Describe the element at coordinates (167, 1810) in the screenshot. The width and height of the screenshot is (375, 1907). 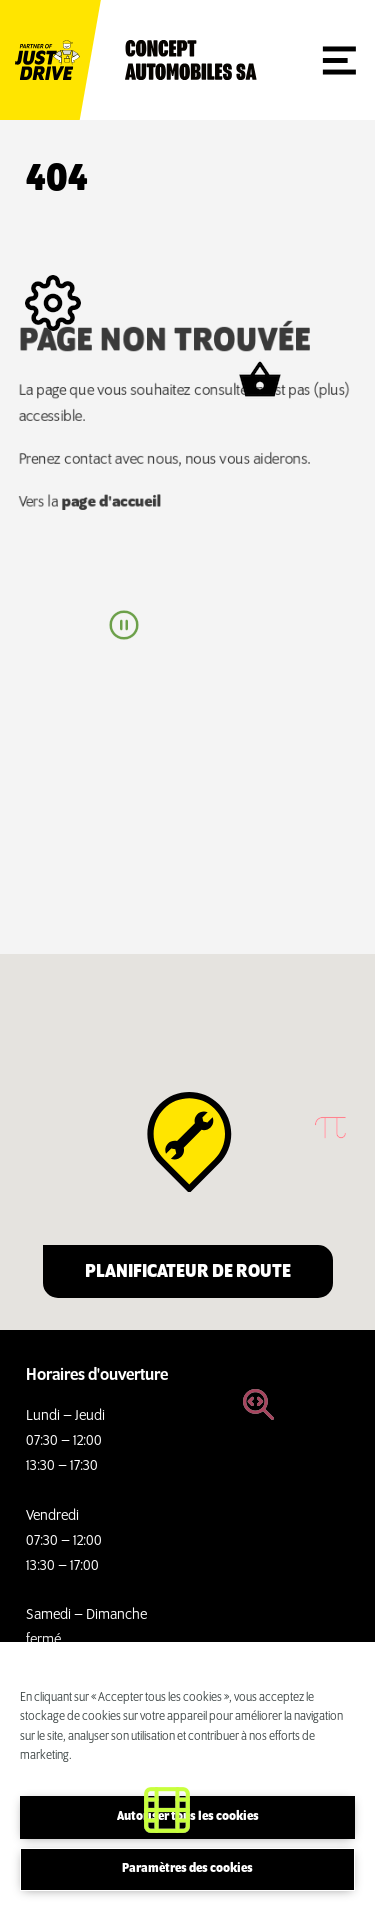
I see `access video or movie content` at that location.